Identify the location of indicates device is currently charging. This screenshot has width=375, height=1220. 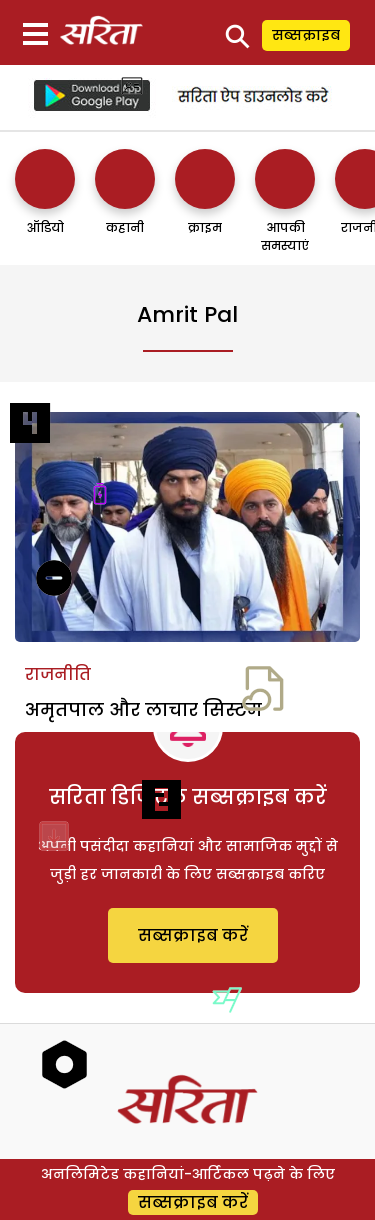
(100, 494).